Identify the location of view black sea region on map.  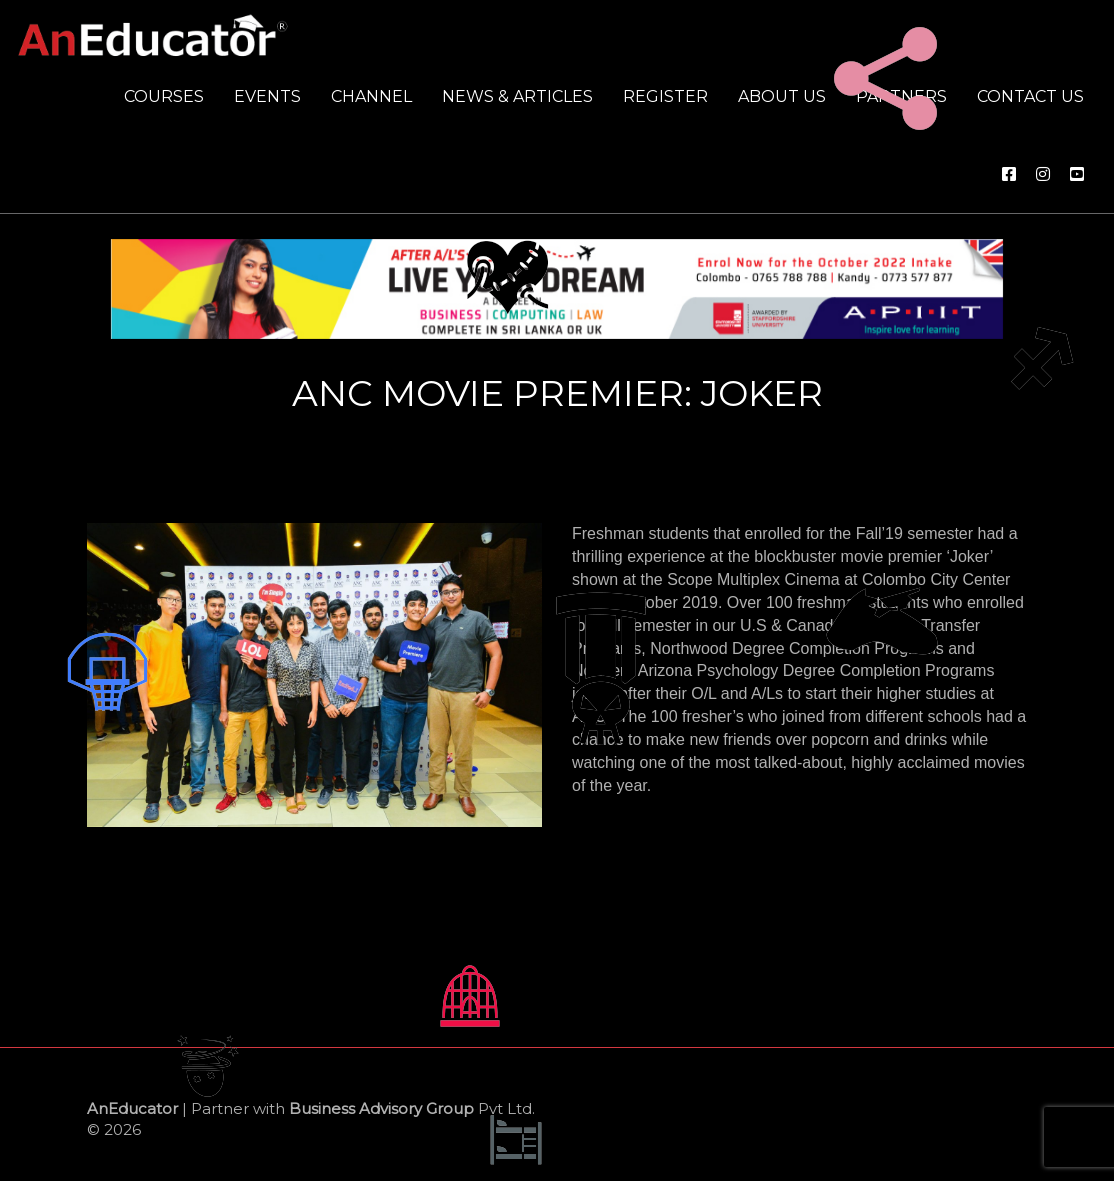
(882, 621).